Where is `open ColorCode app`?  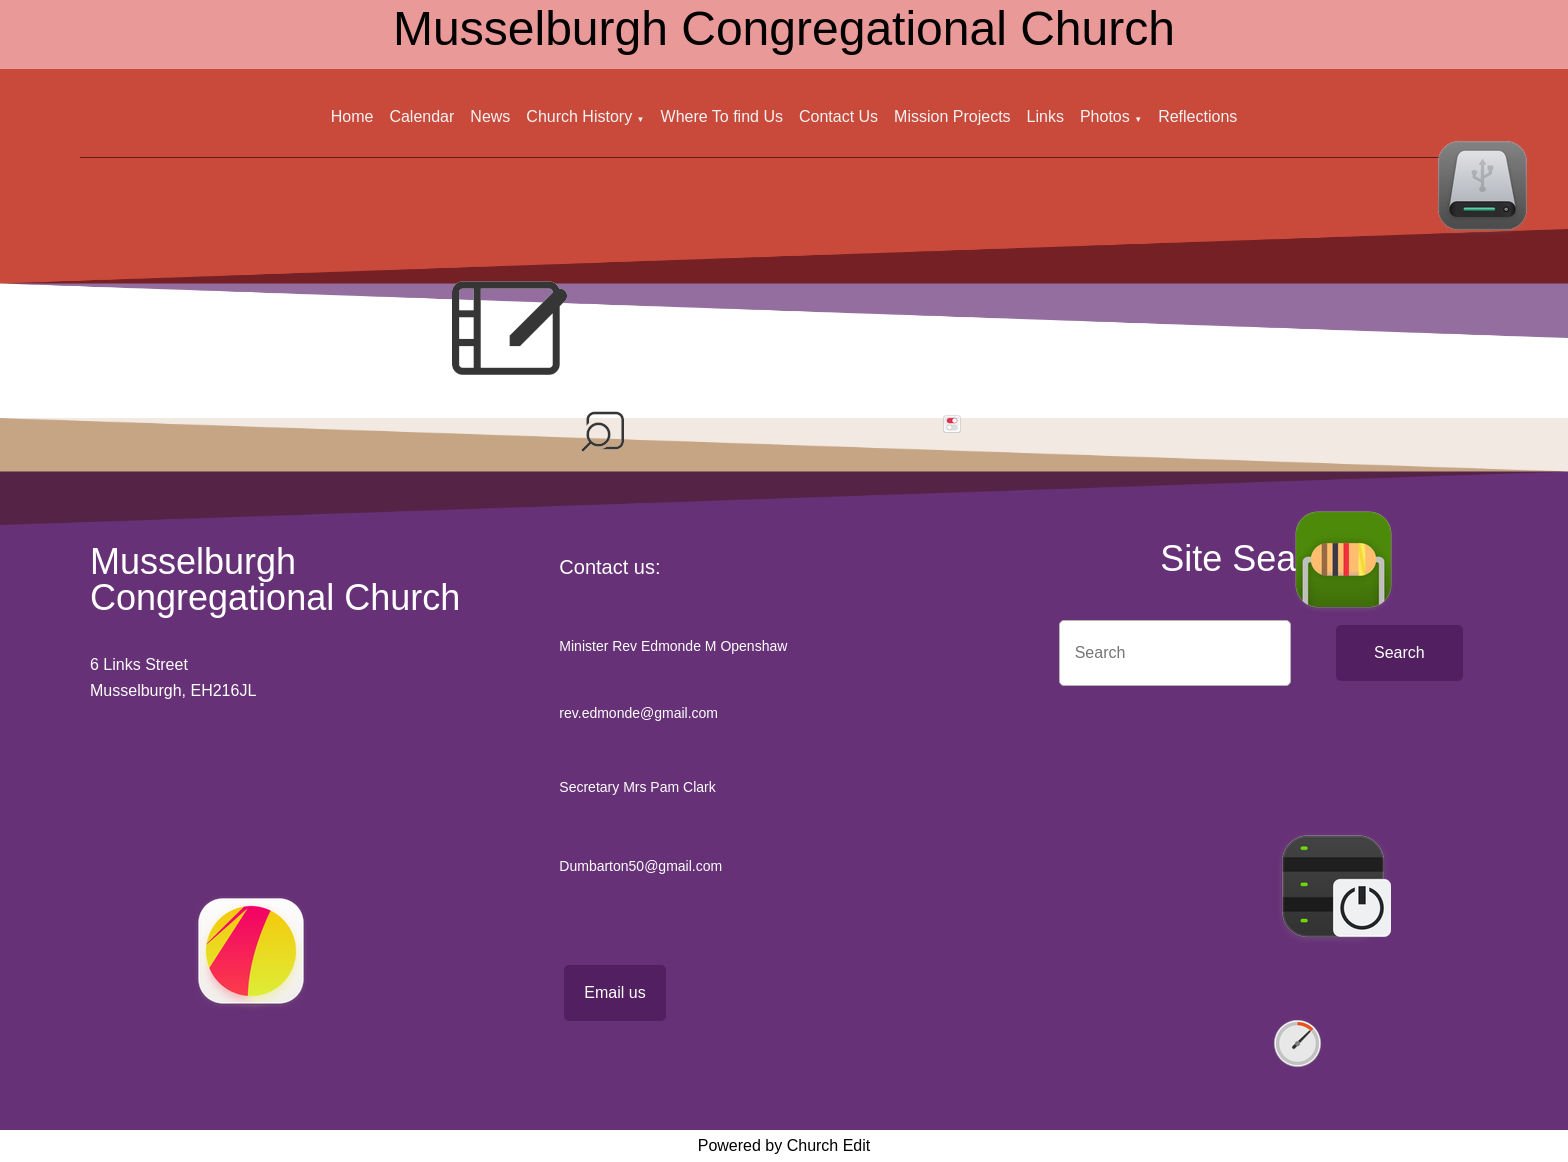 open ColorCode app is located at coordinates (1343, 559).